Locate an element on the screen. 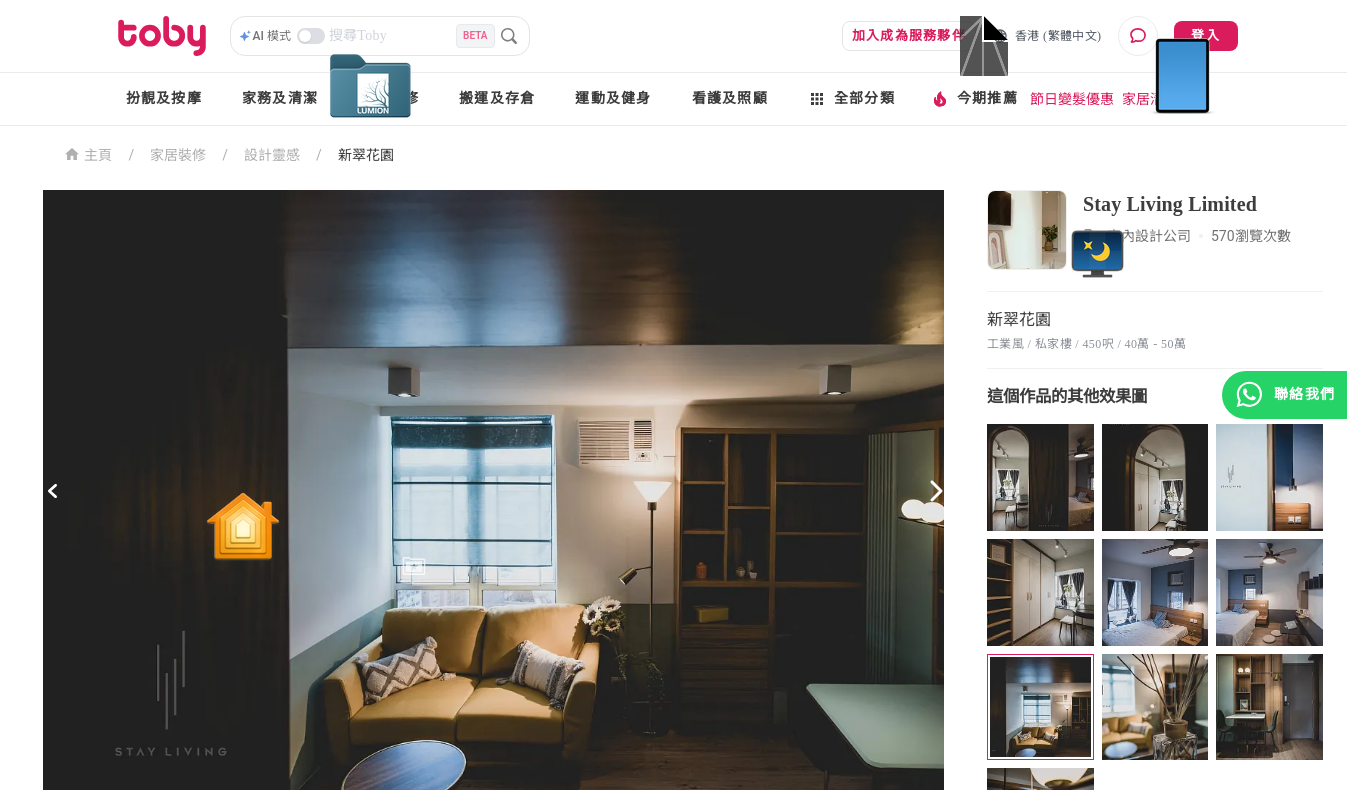 Image resolution: width=1347 pixels, height=790 pixels. open lumion project files folder is located at coordinates (370, 88).